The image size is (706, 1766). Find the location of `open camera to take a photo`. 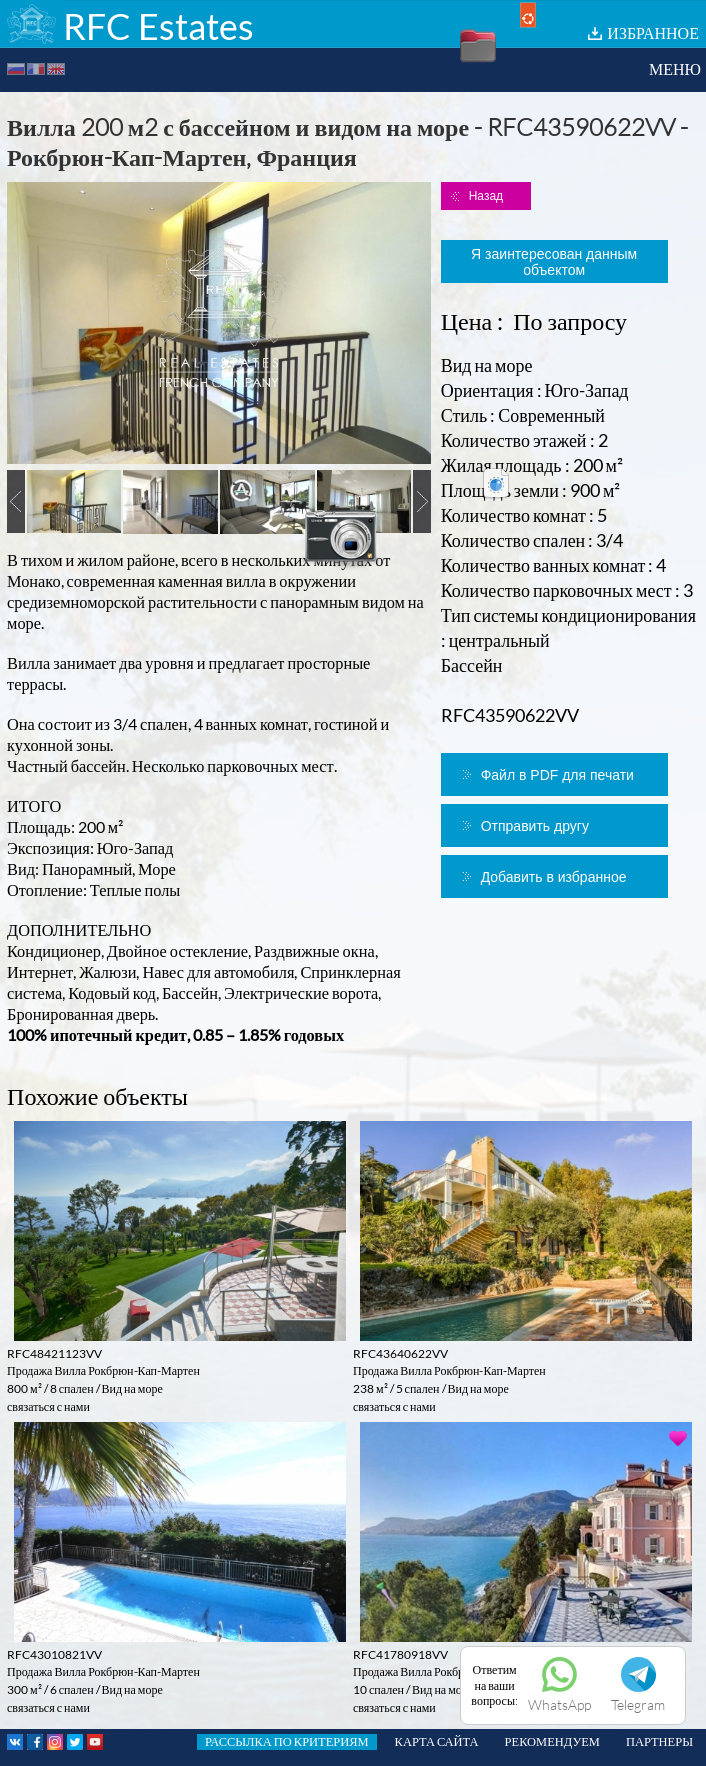

open camera to take a photo is located at coordinates (341, 533).